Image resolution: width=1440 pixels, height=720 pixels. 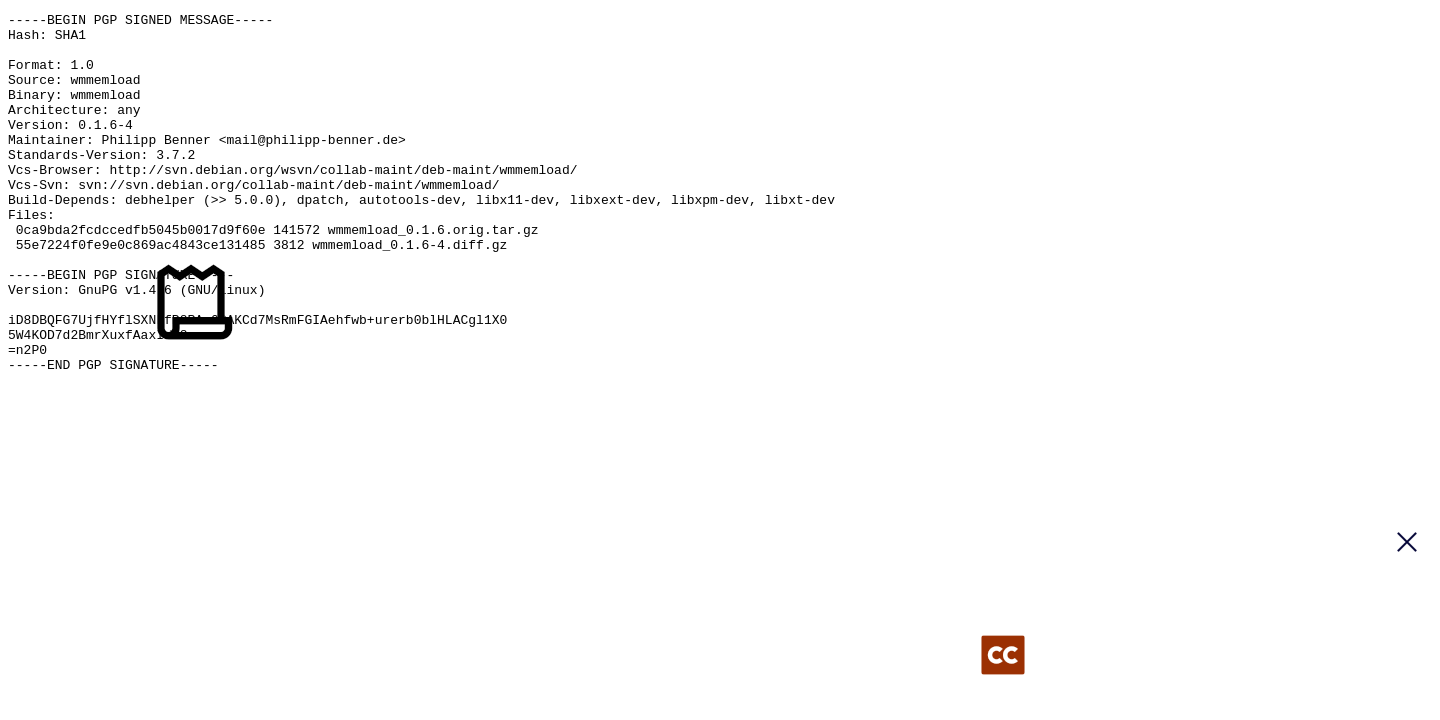 What do you see at coordinates (1003, 655) in the screenshot?
I see `enable closed captions for video content` at bounding box center [1003, 655].